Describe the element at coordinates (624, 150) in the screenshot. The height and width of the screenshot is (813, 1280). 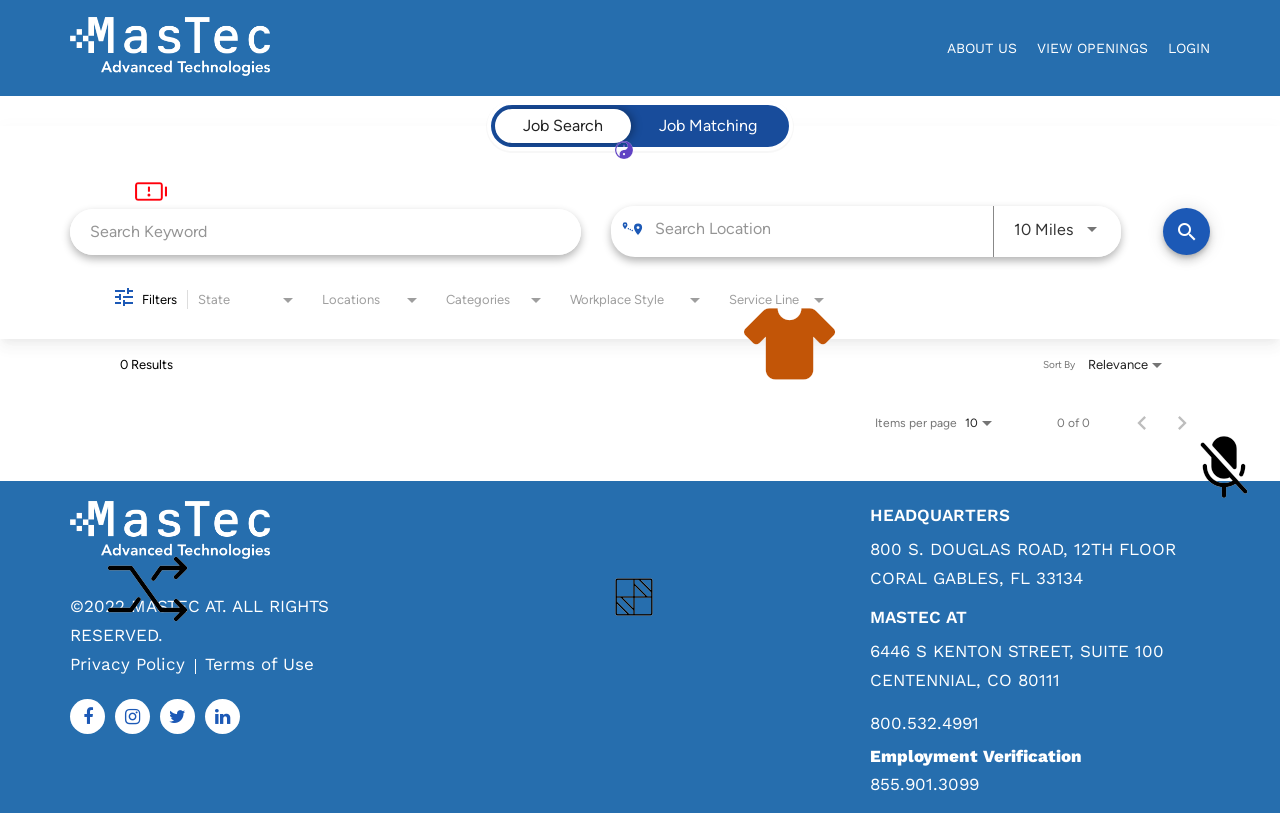
I see `access balance or wellness settings` at that location.